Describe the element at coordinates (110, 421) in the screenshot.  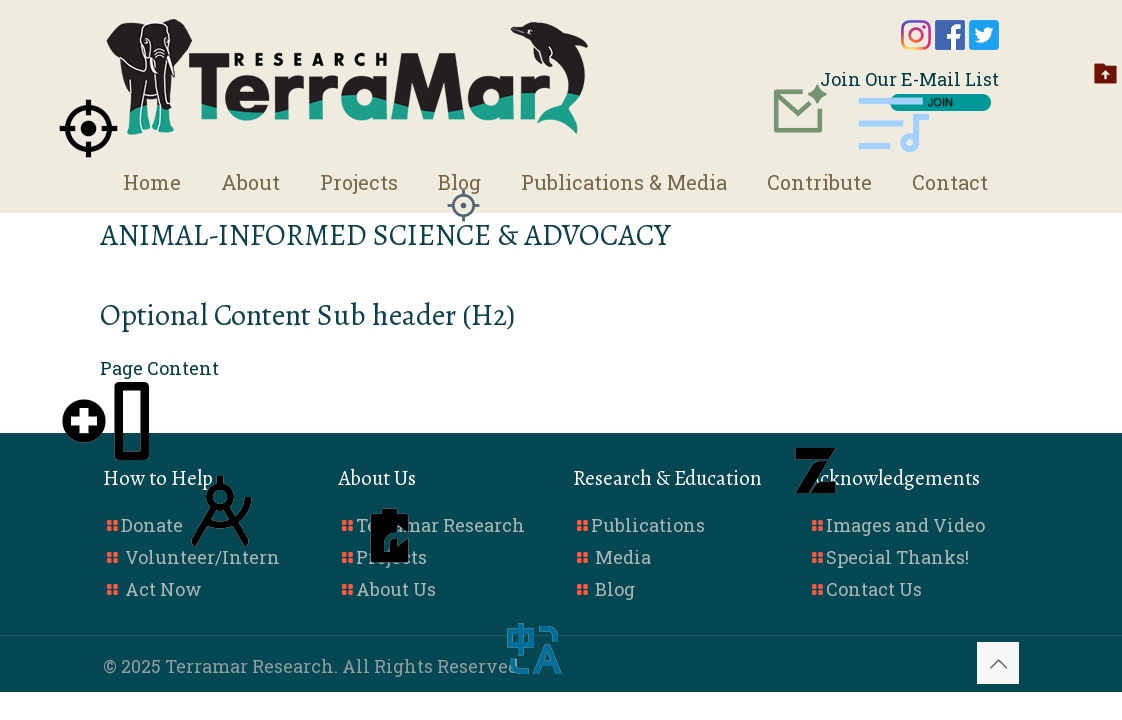
I see `insert a new column to the left` at that location.